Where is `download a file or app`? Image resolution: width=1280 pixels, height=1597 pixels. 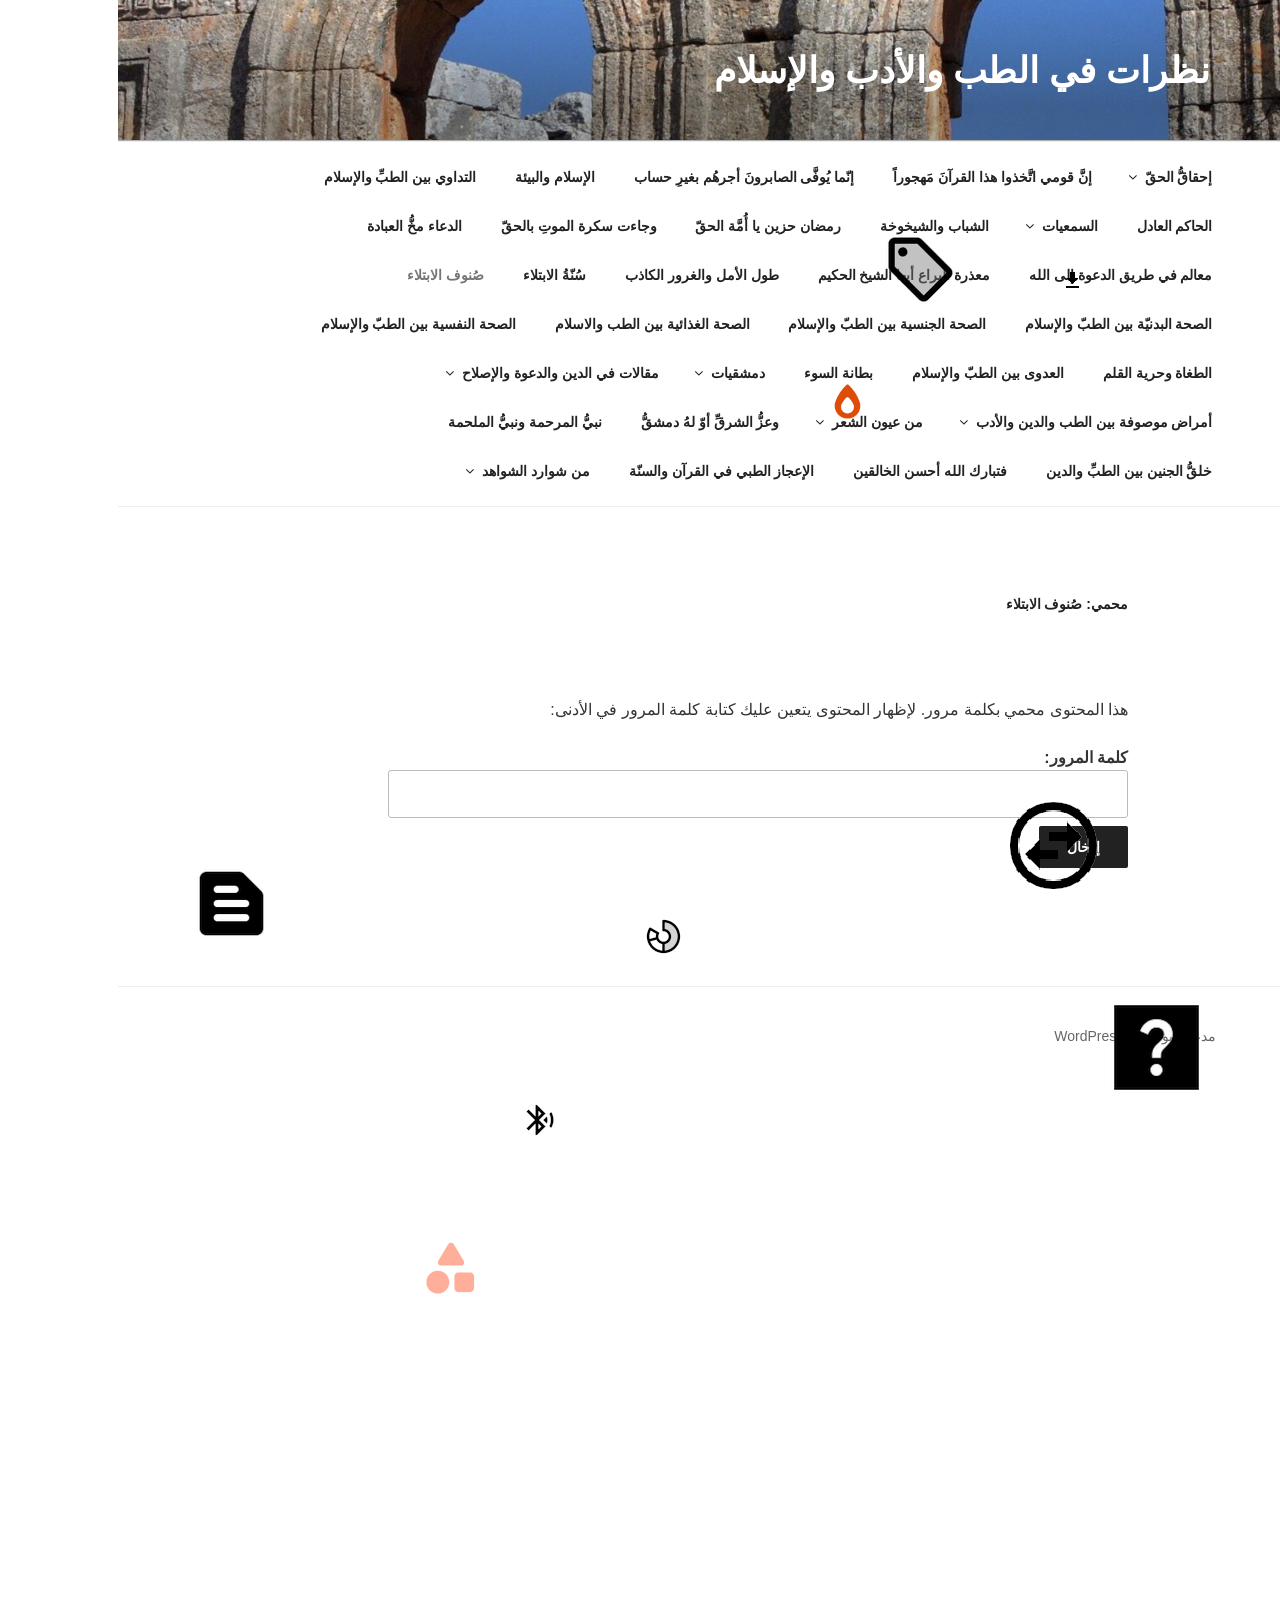 download a file or app is located at coordinates (1072, 280).